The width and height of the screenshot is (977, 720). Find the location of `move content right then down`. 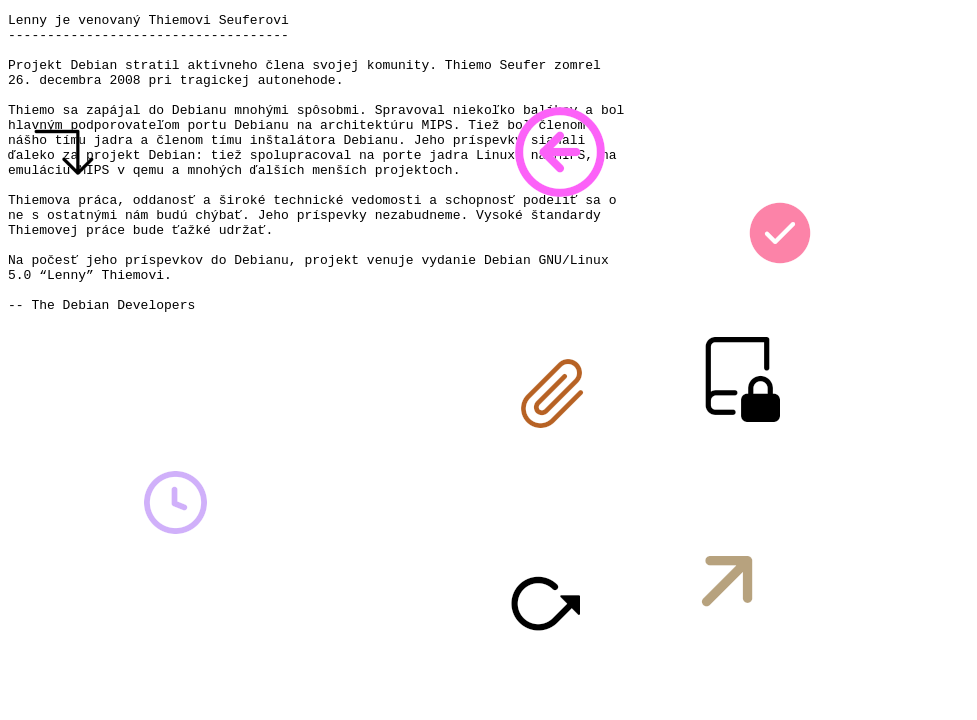

move content right then down is located at coordinates (64, 150).